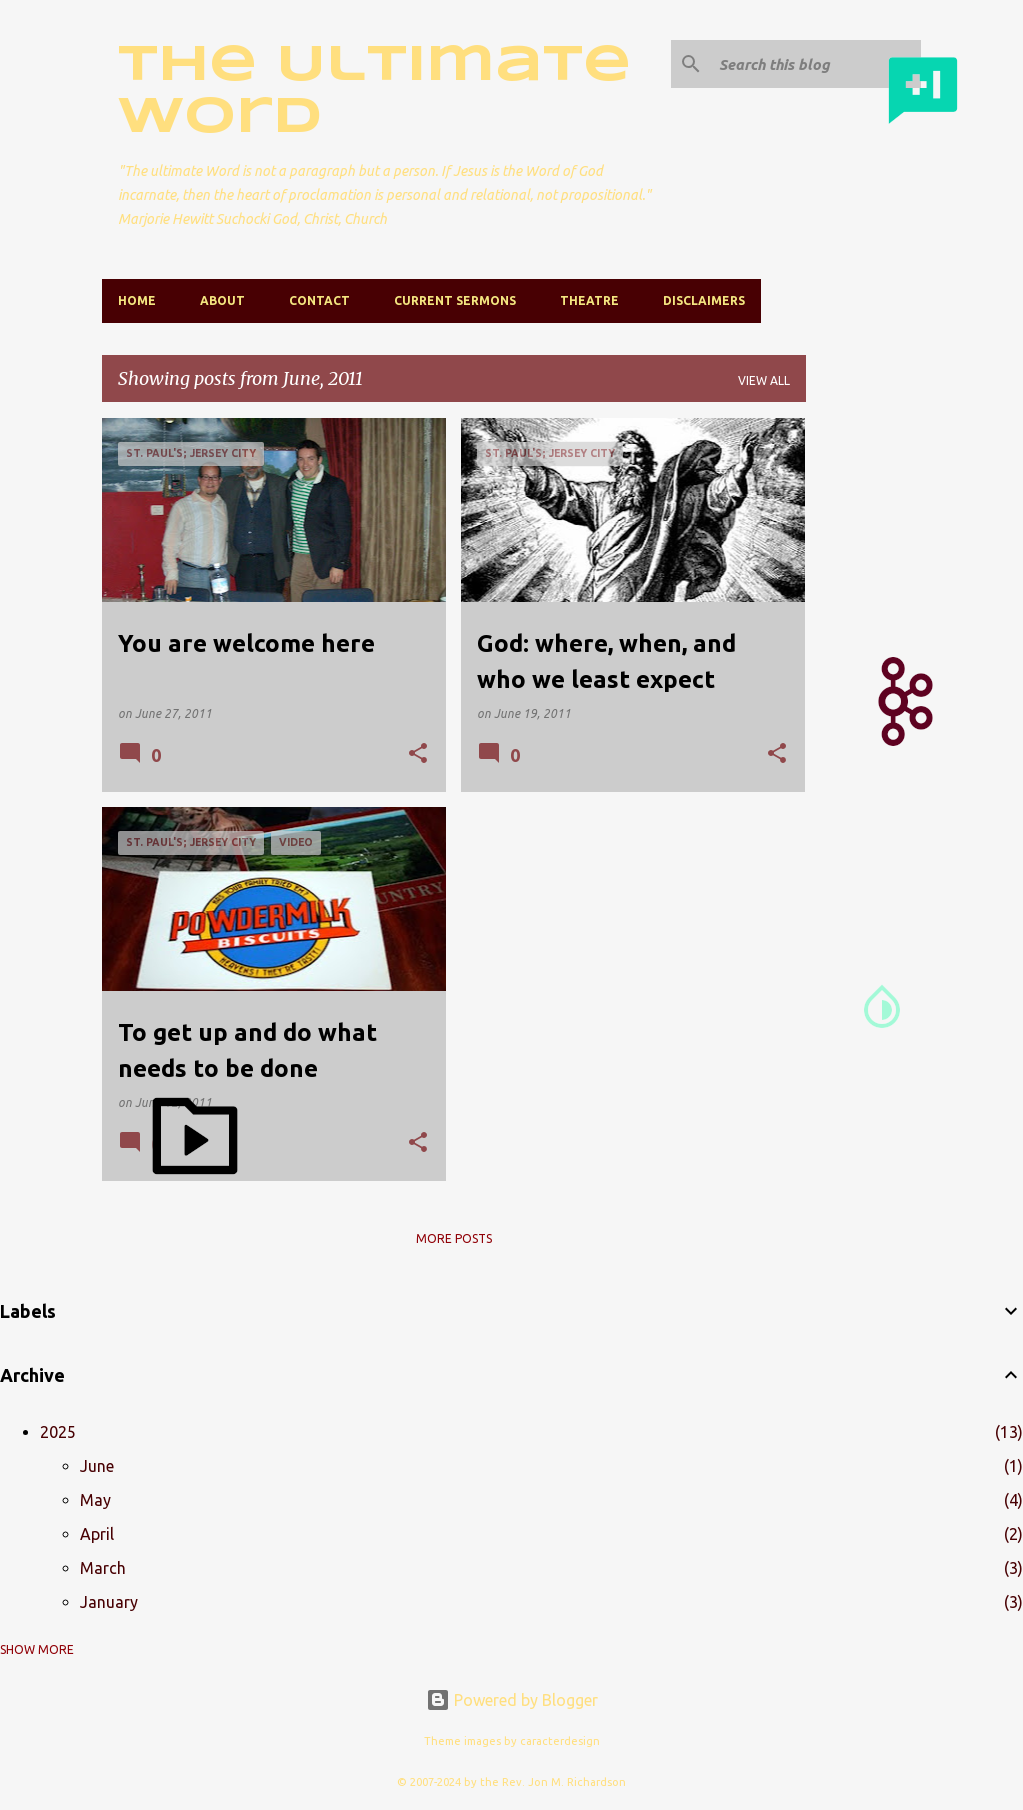  I want to click on add a follow-up message to a conversation, so click(923, 88).